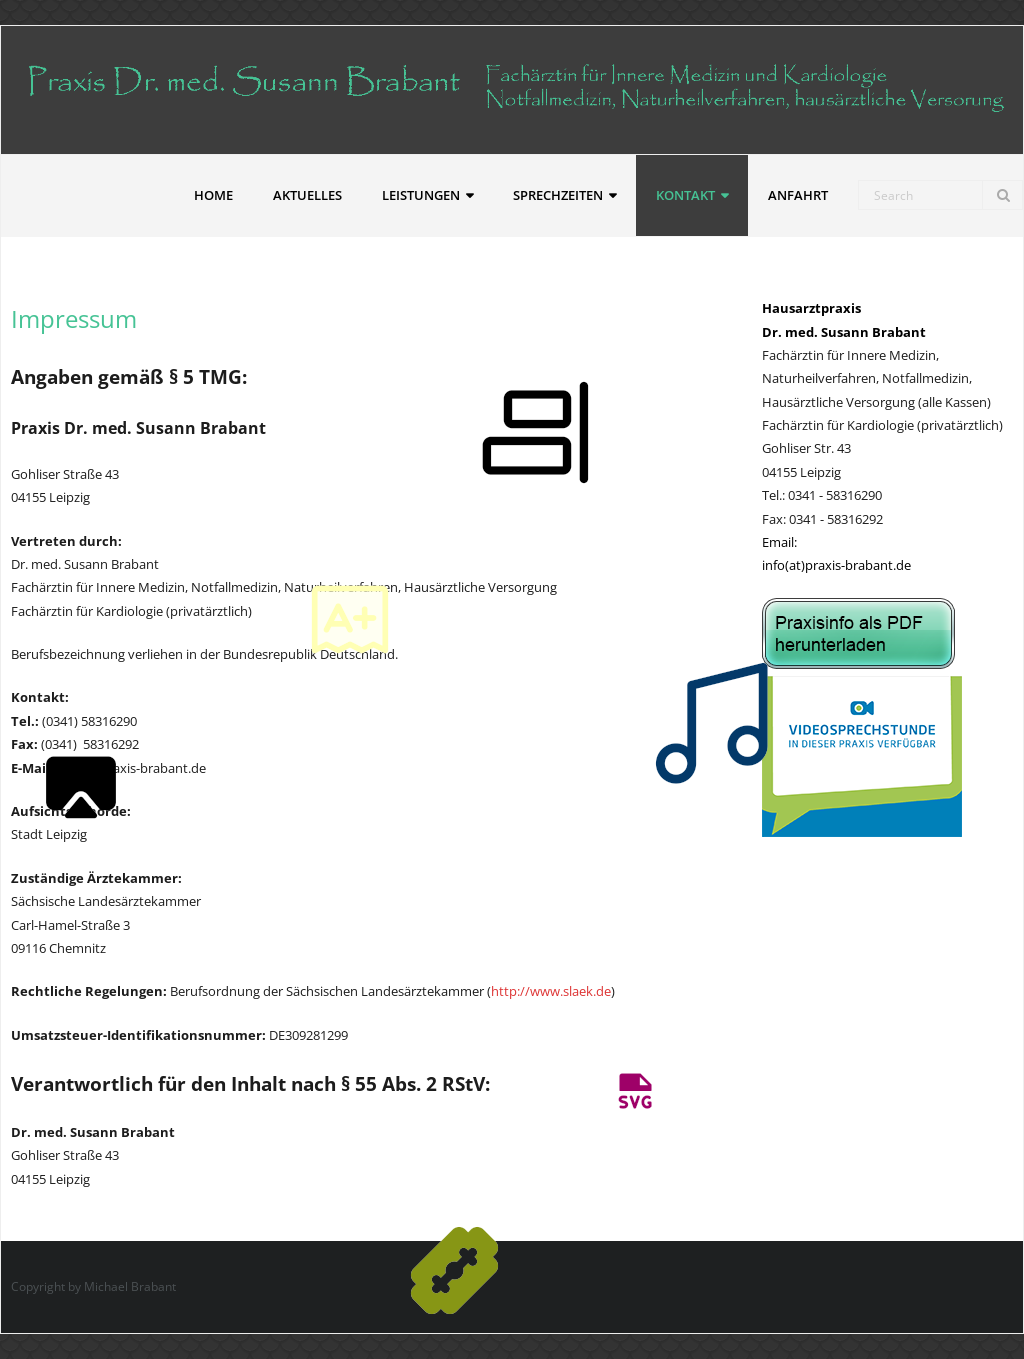 The image size is (1024, 1359). Describe the element at coordinates (635, 1092) in the screenshot. I see `an SVG file type indicator` at that location.